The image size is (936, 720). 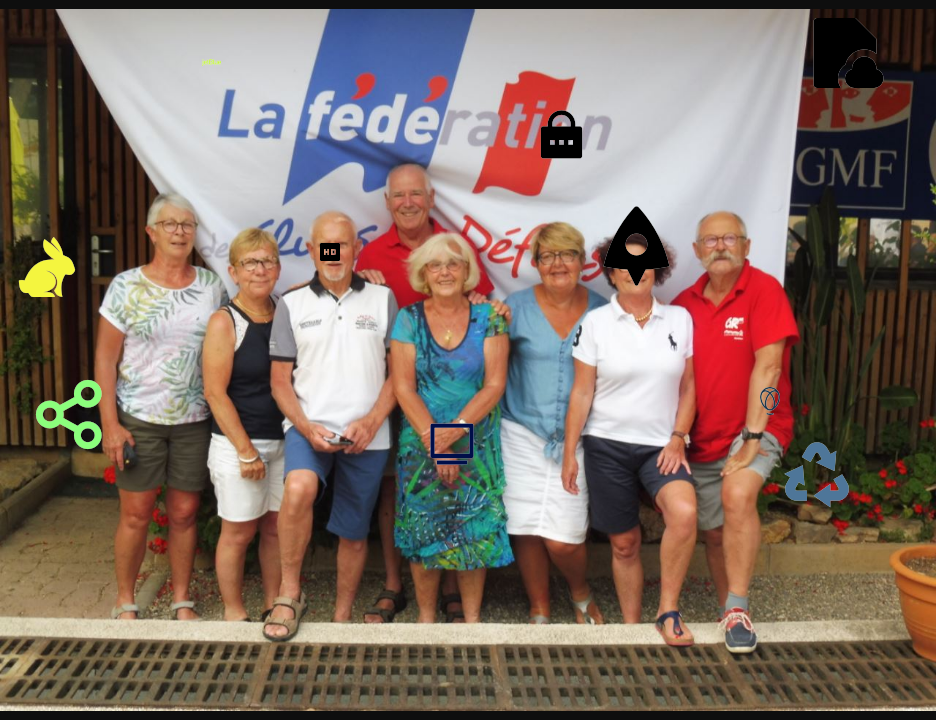 What do you see at coordinates (330, 252) in the screenshot?
I see `indicates high definition video quality` at bounding box center [330, 252].